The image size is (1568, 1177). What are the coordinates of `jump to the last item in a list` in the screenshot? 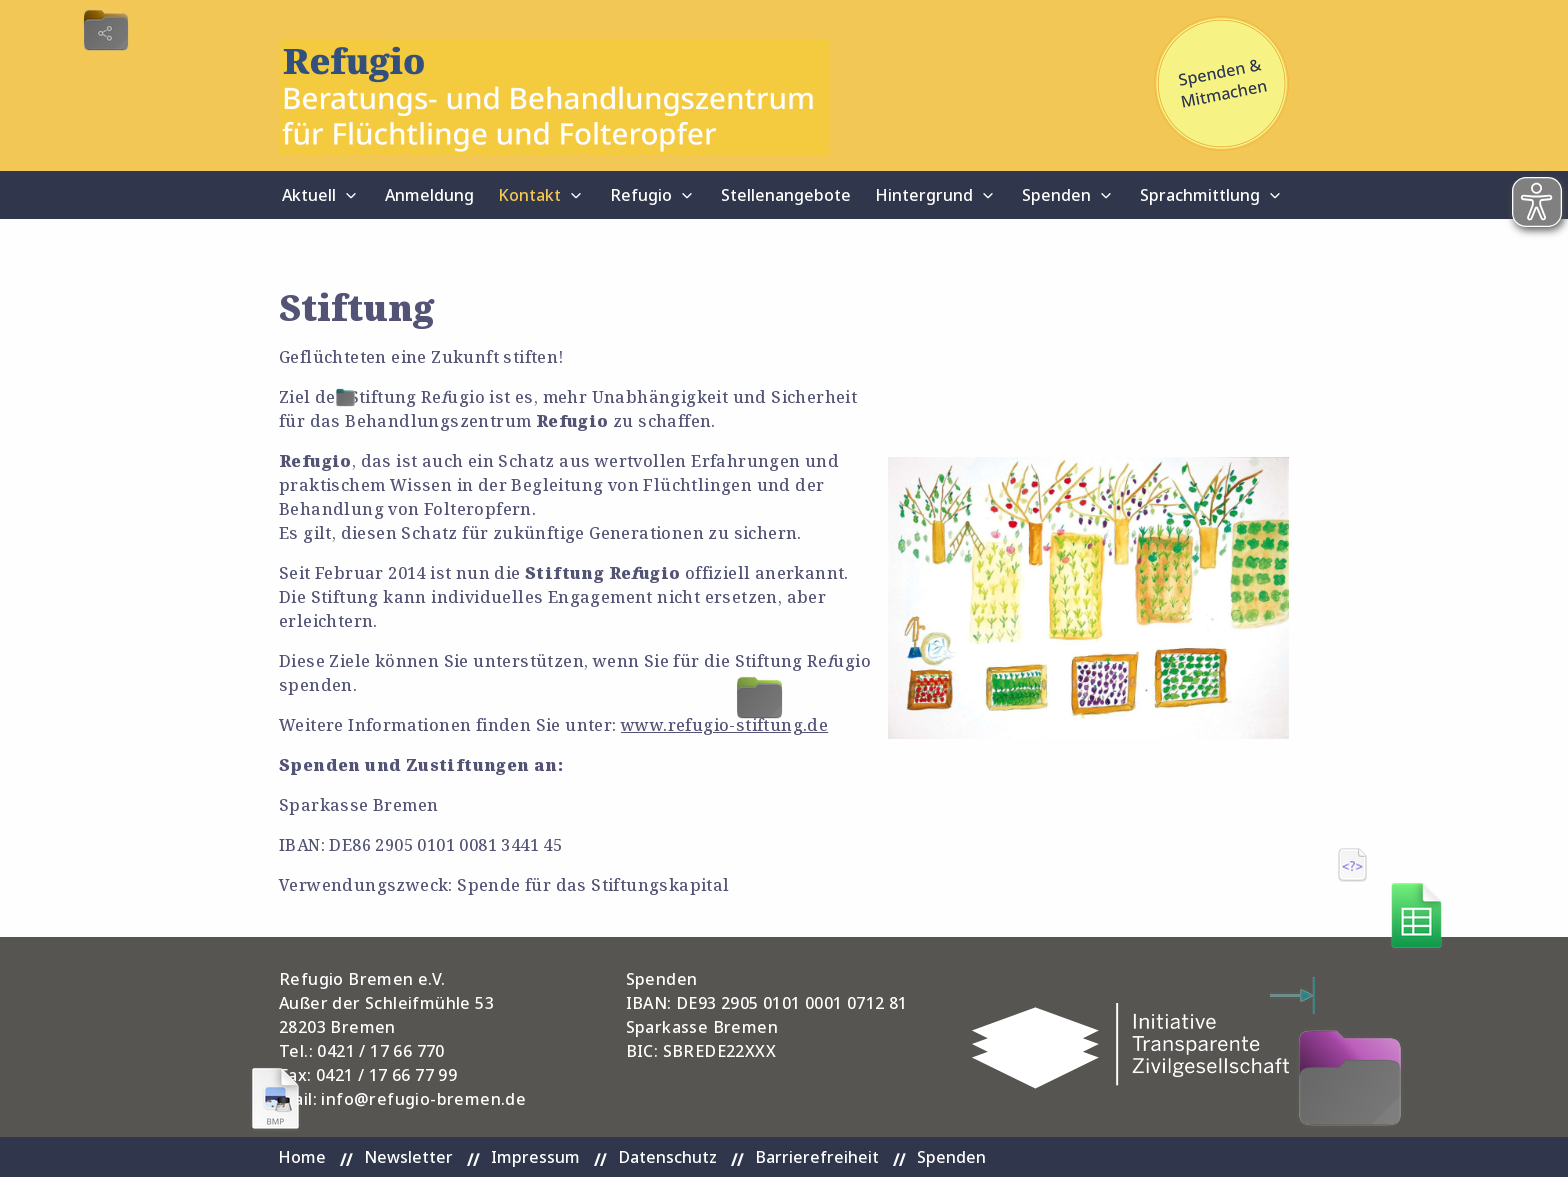 It's located at (1292, 995).